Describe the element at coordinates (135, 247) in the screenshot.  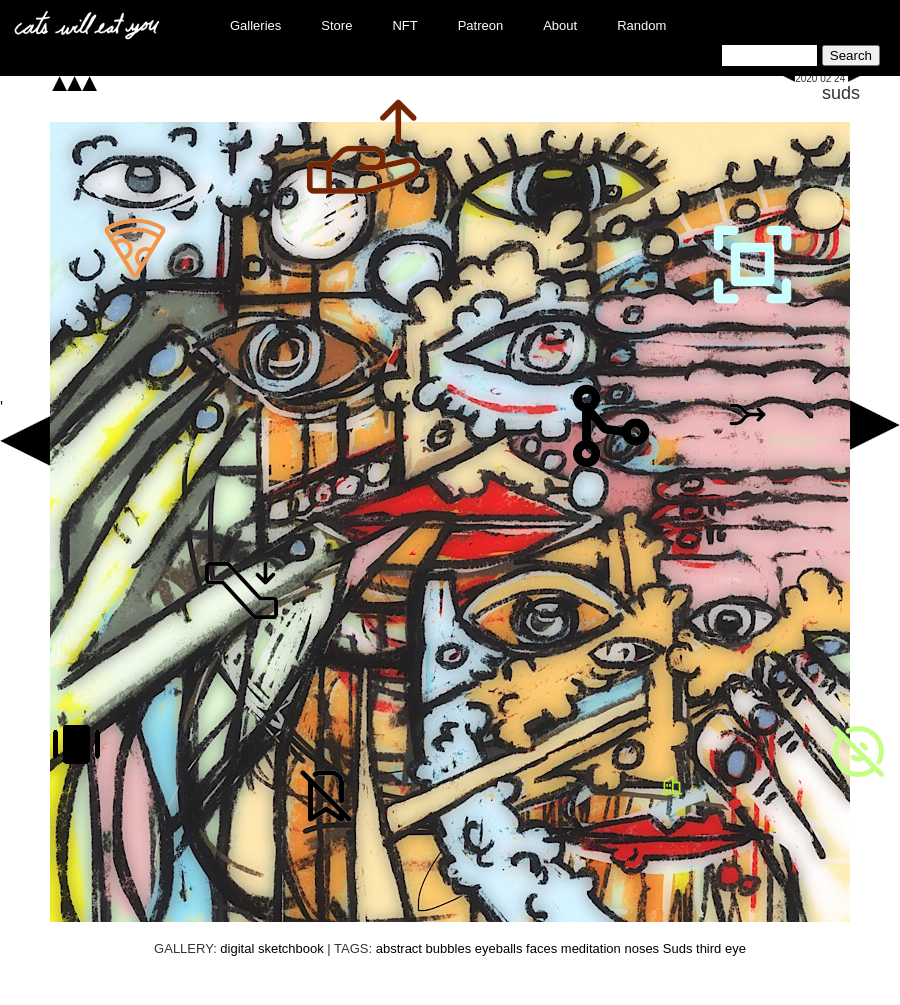
I see `browse food delivery options` at that location.